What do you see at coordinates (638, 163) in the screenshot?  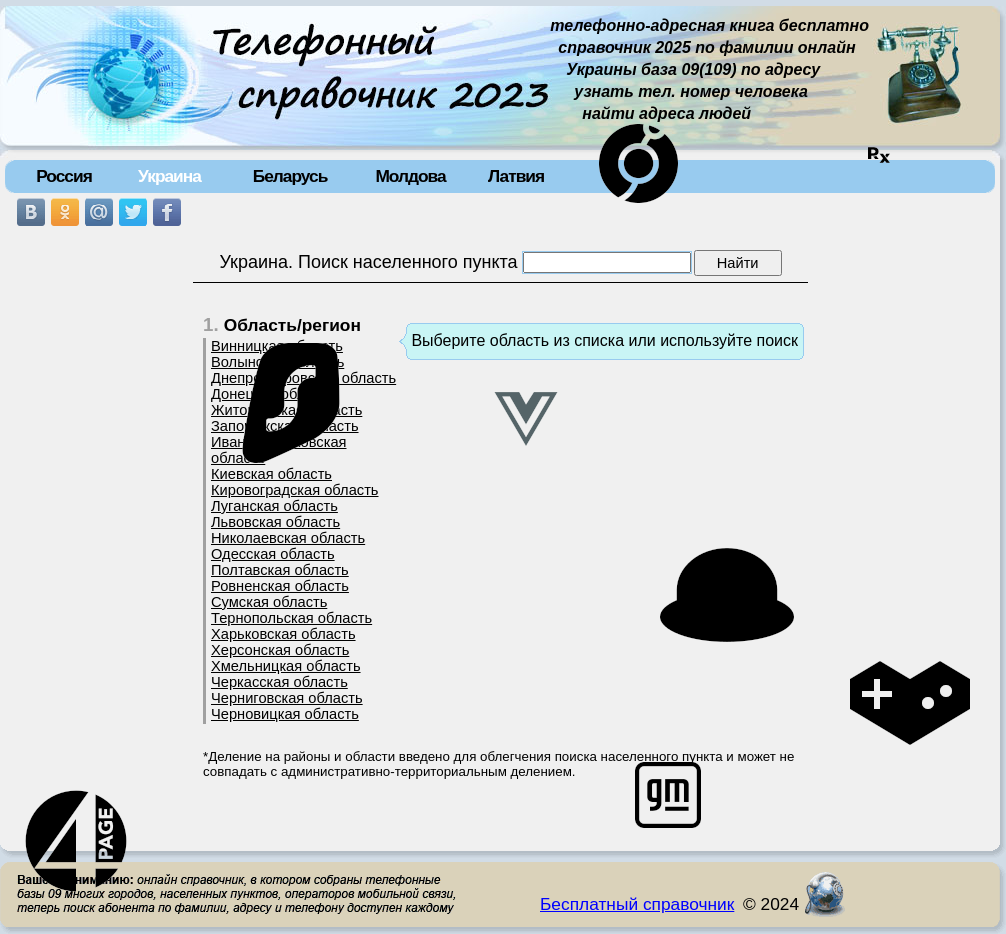 I see `navigate to the Leptos framework homepage` at bounding box center [638, 163].